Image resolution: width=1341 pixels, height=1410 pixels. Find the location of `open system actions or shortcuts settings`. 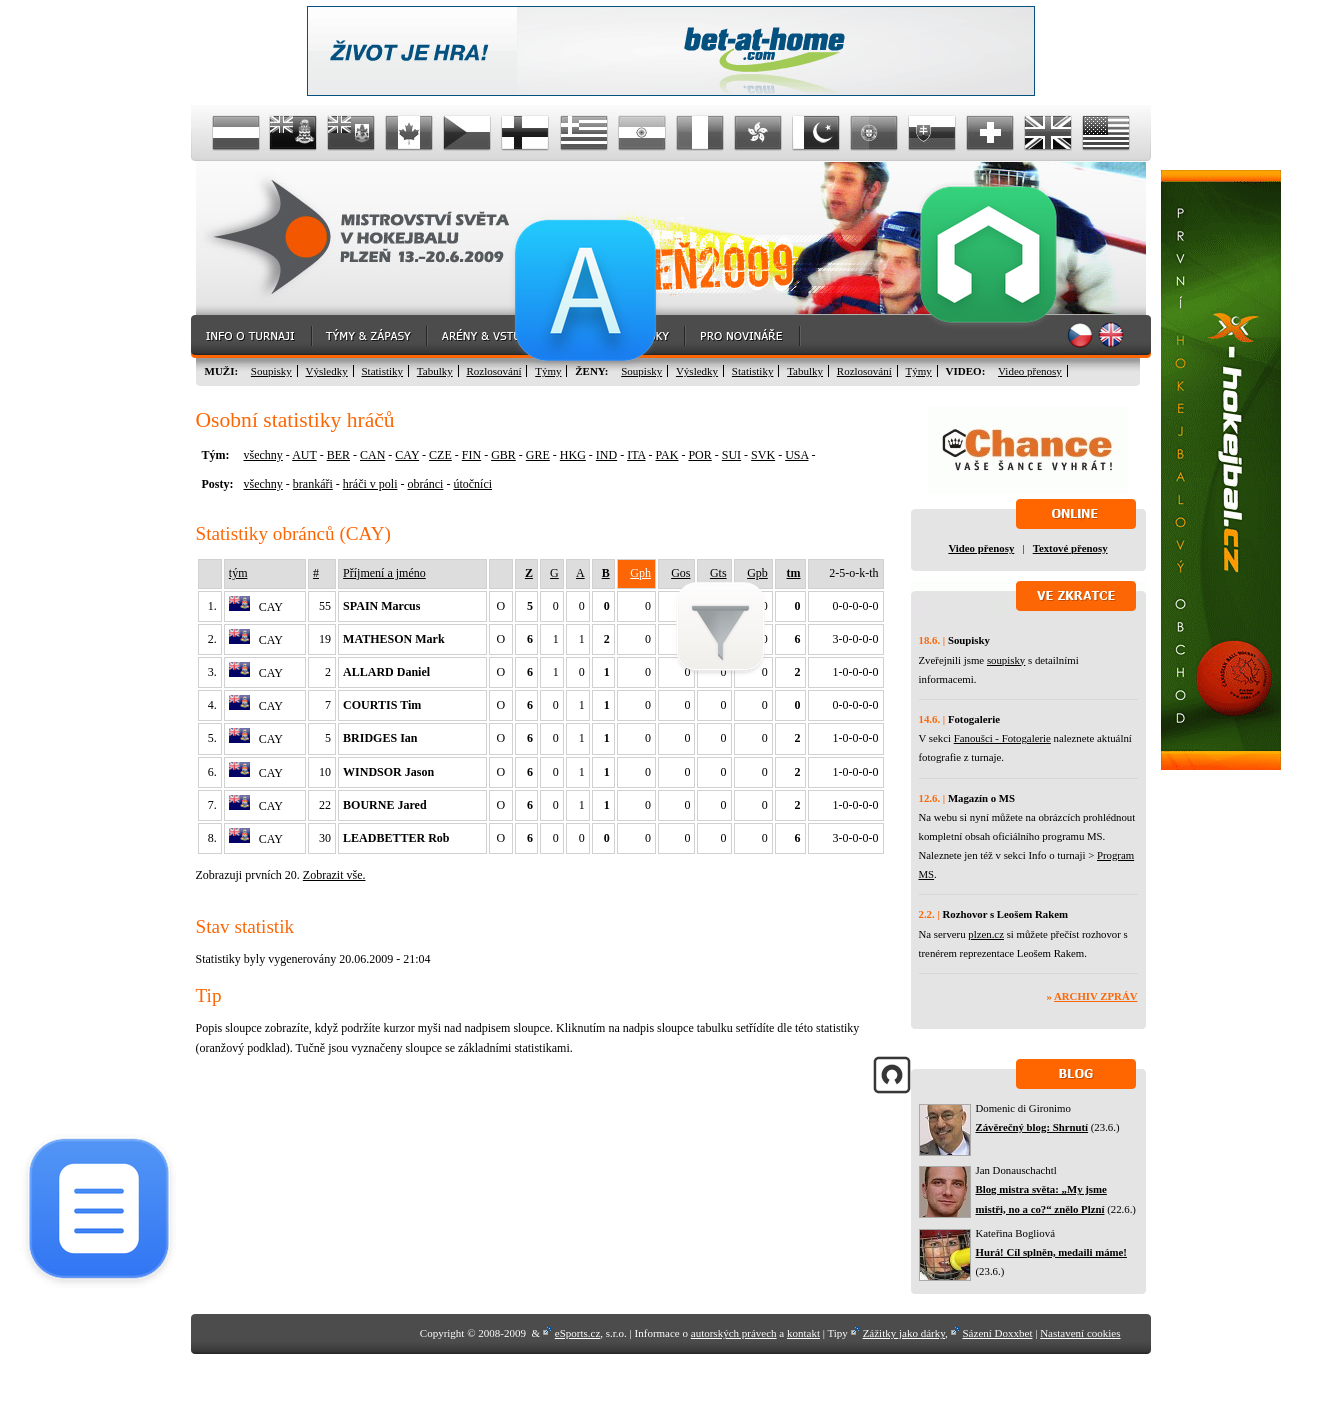

open system actions or shortcuts settings is located at coordinates (99, 1211).